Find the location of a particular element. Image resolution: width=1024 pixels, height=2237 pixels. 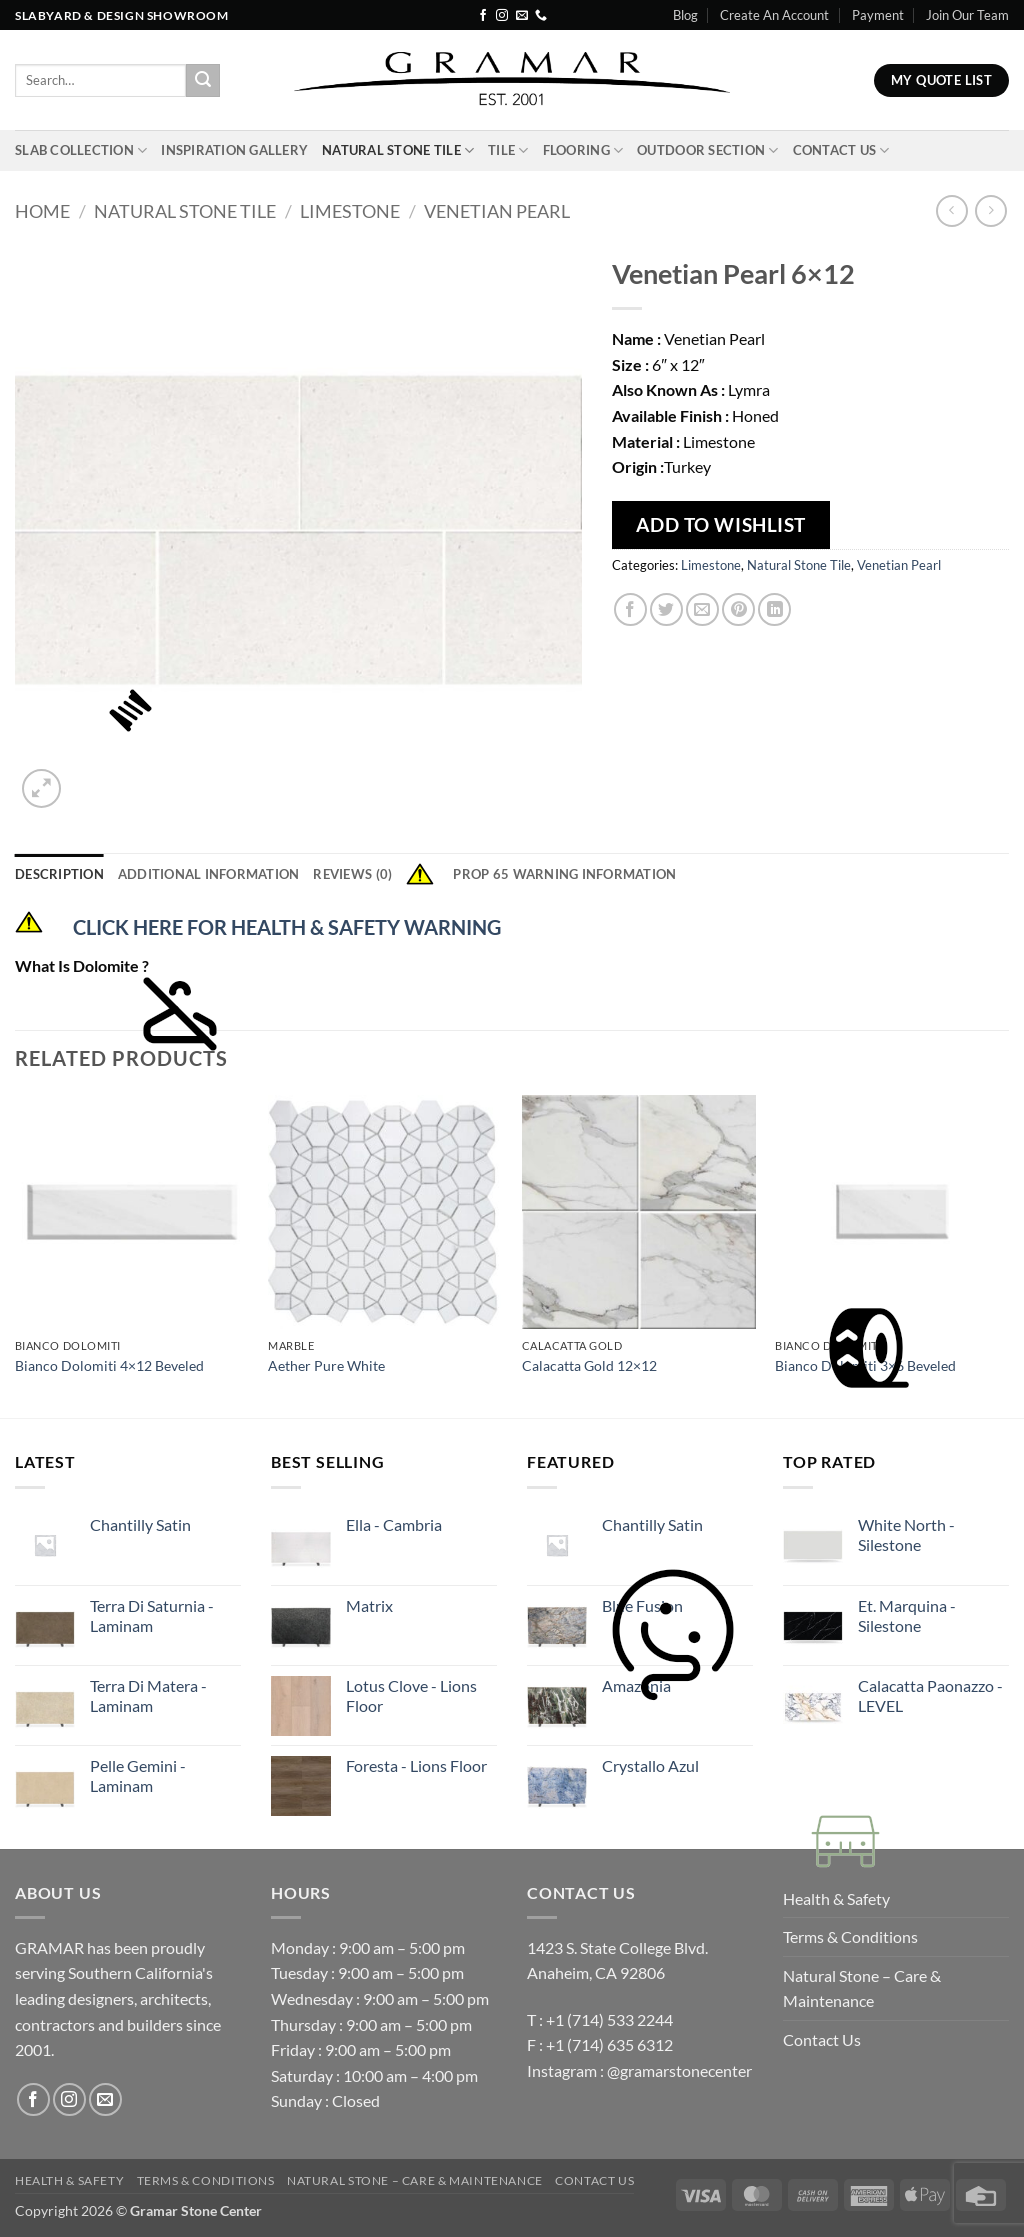

wardrobe or closet feature disabled is located at coordinates (180, 1014).